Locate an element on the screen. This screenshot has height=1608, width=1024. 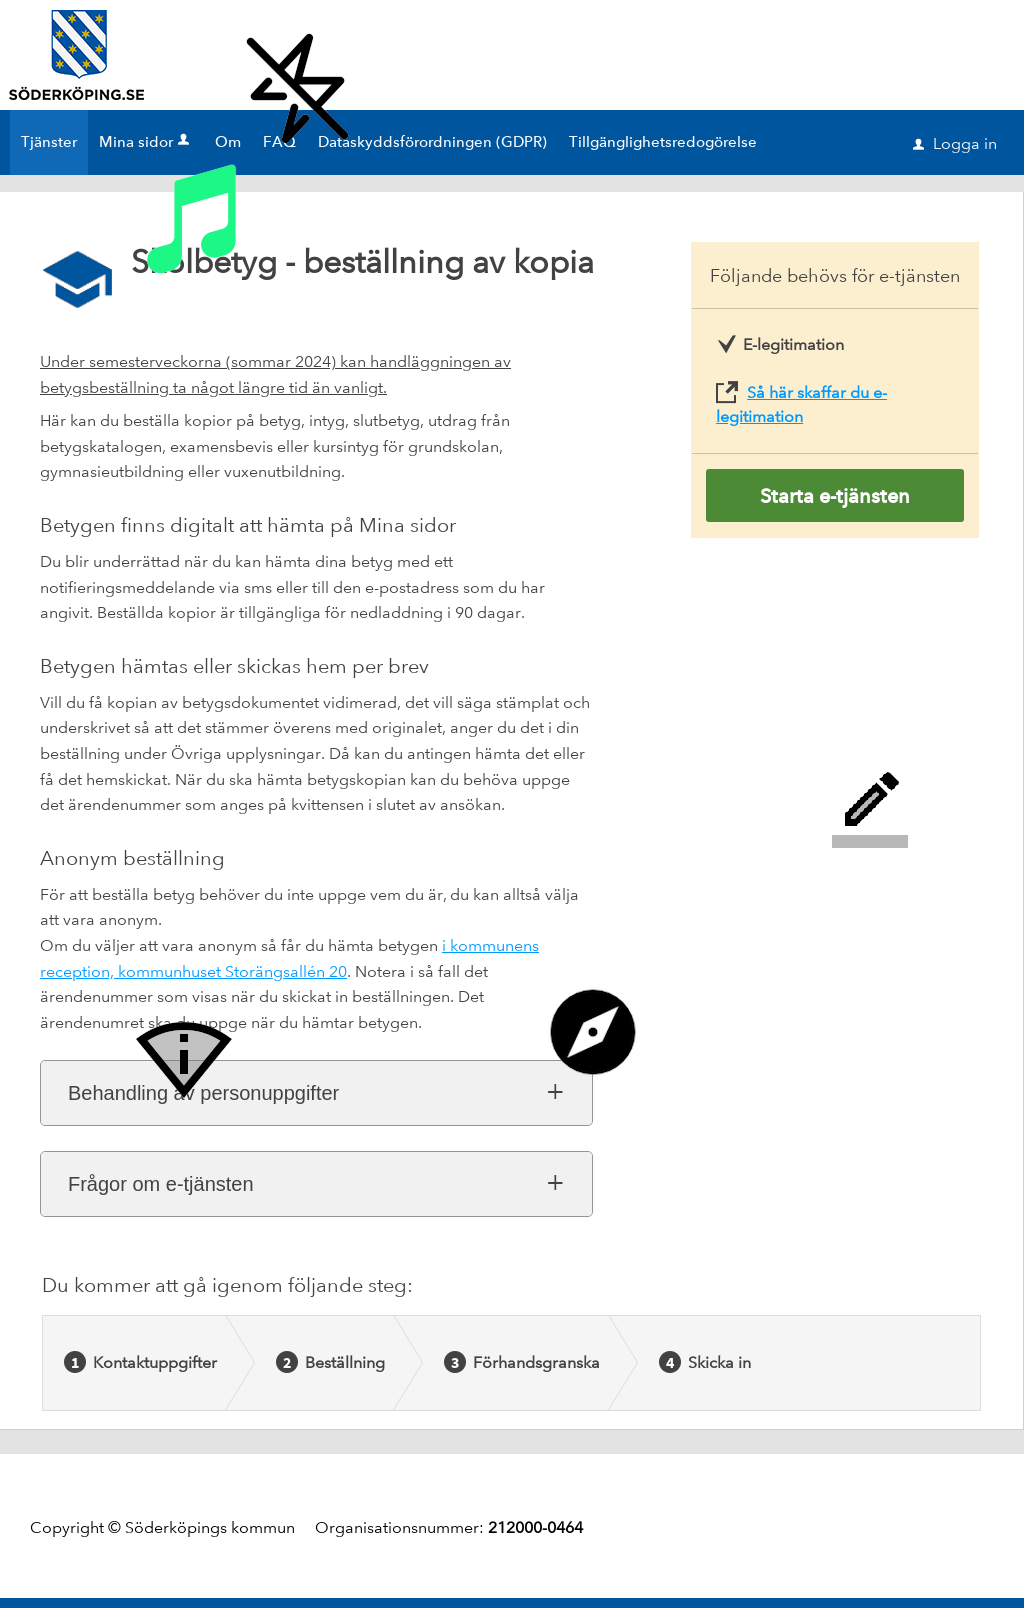
view wifi network information is located at coordinates (184, 1058).